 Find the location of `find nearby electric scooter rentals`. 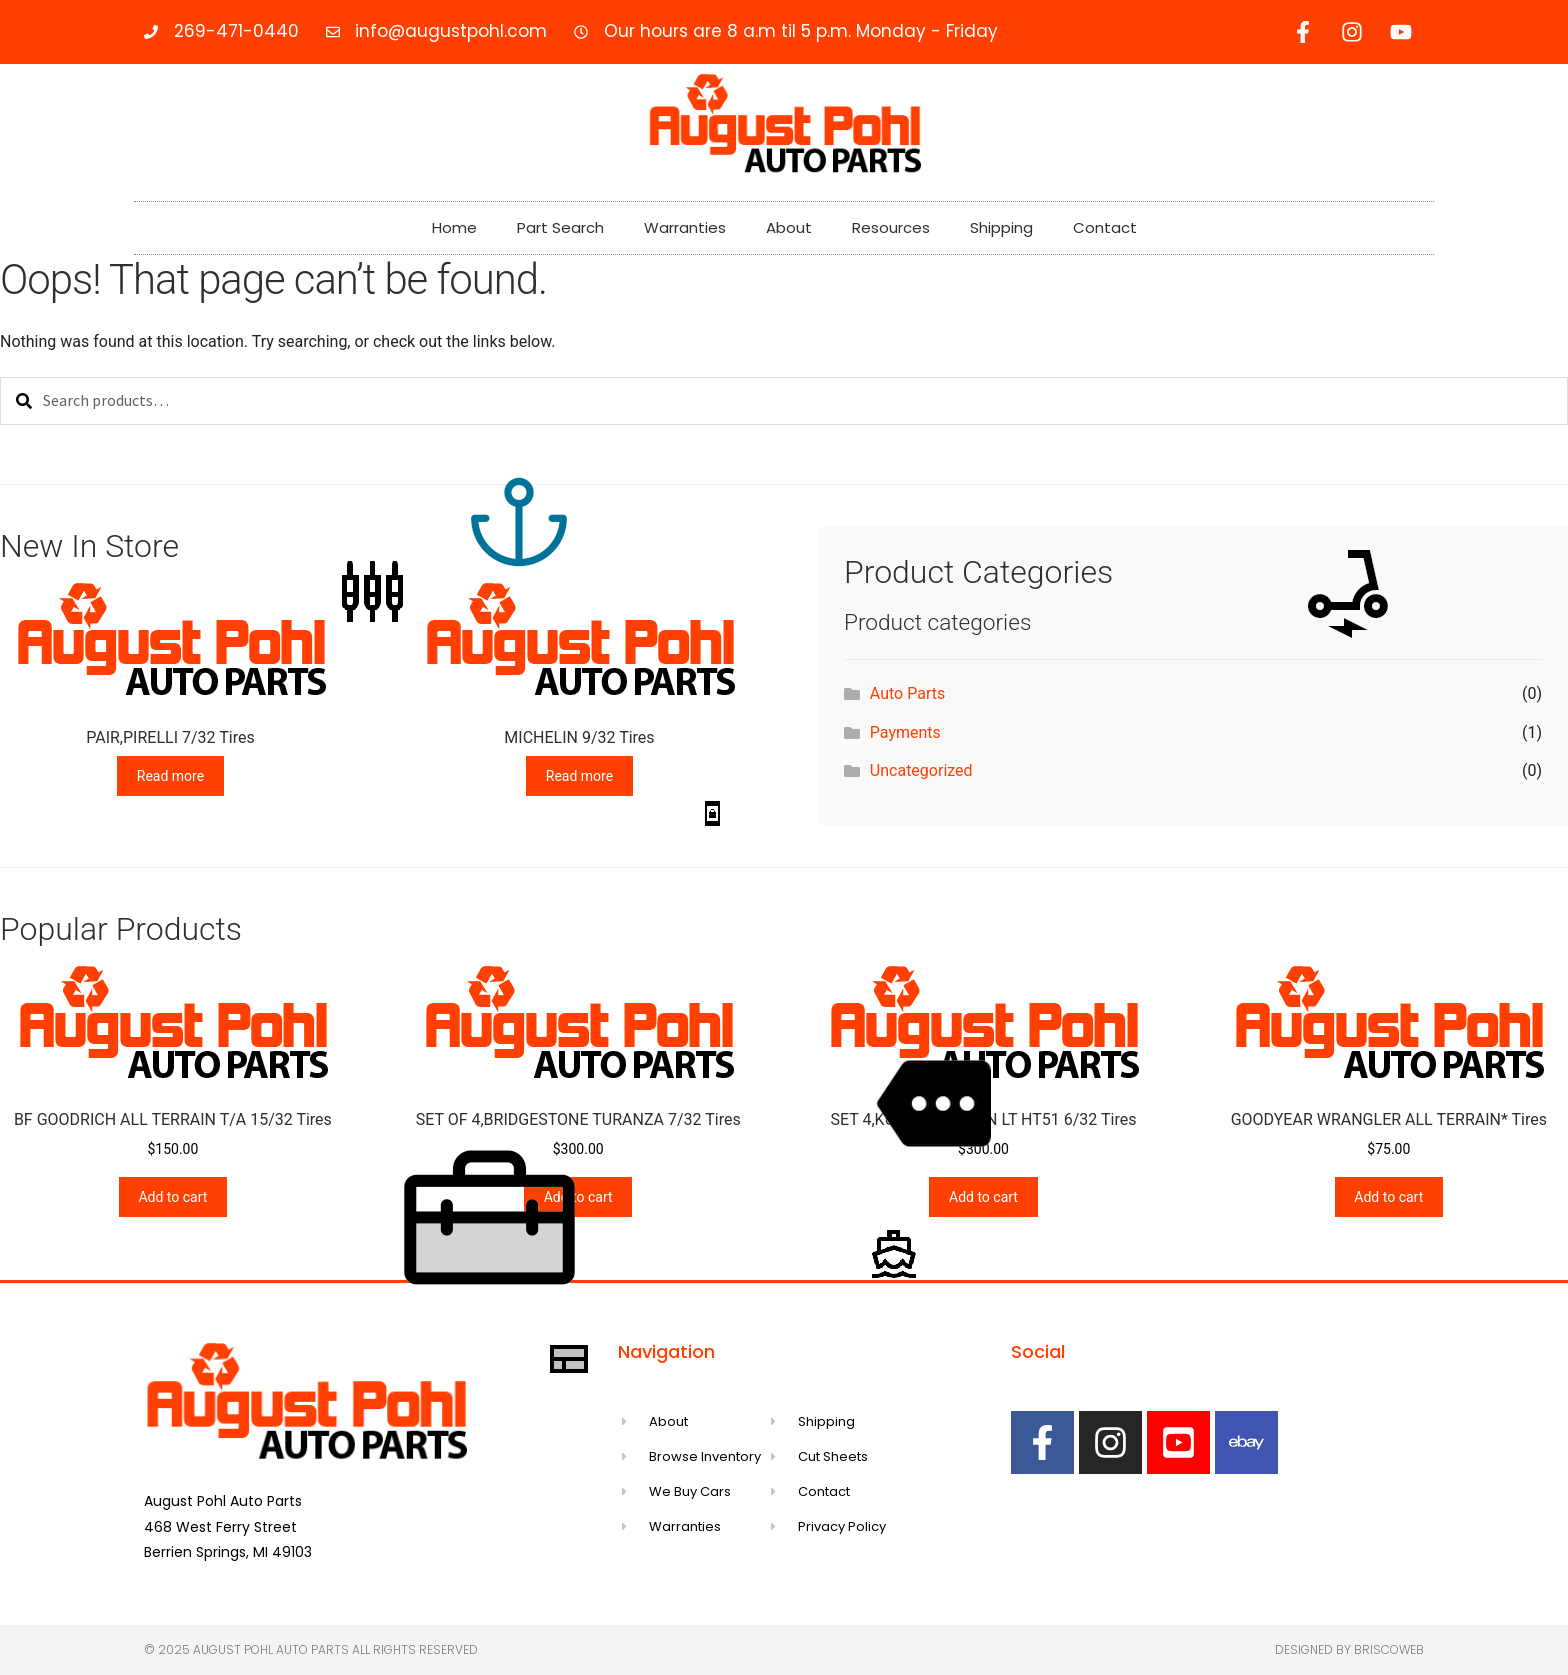

find nearby electric scooter rentals is located at coordinates (1348, 594).